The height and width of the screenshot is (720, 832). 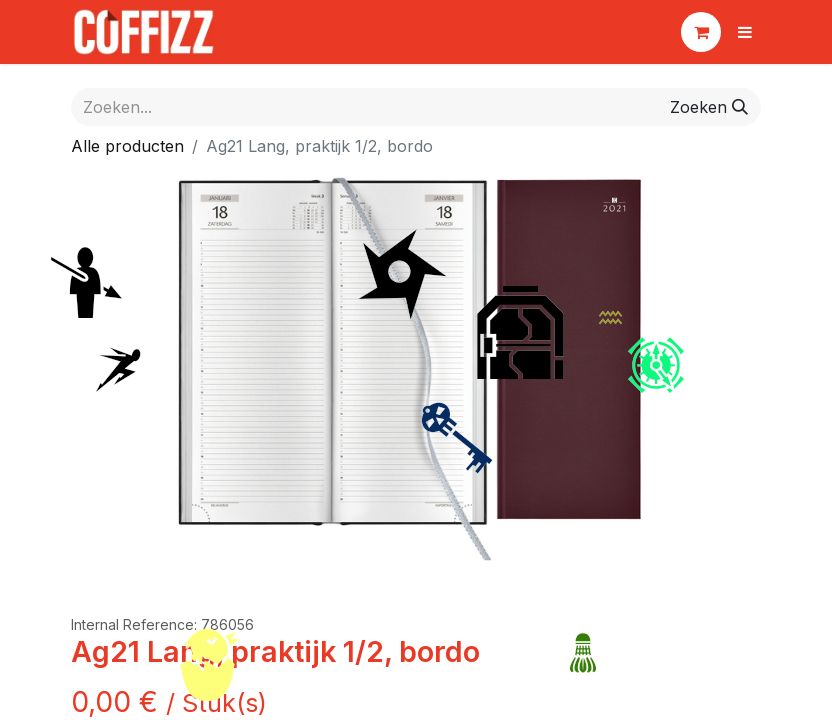 I want to click on activate spin attack or special ability, so click(x=402, y=274).